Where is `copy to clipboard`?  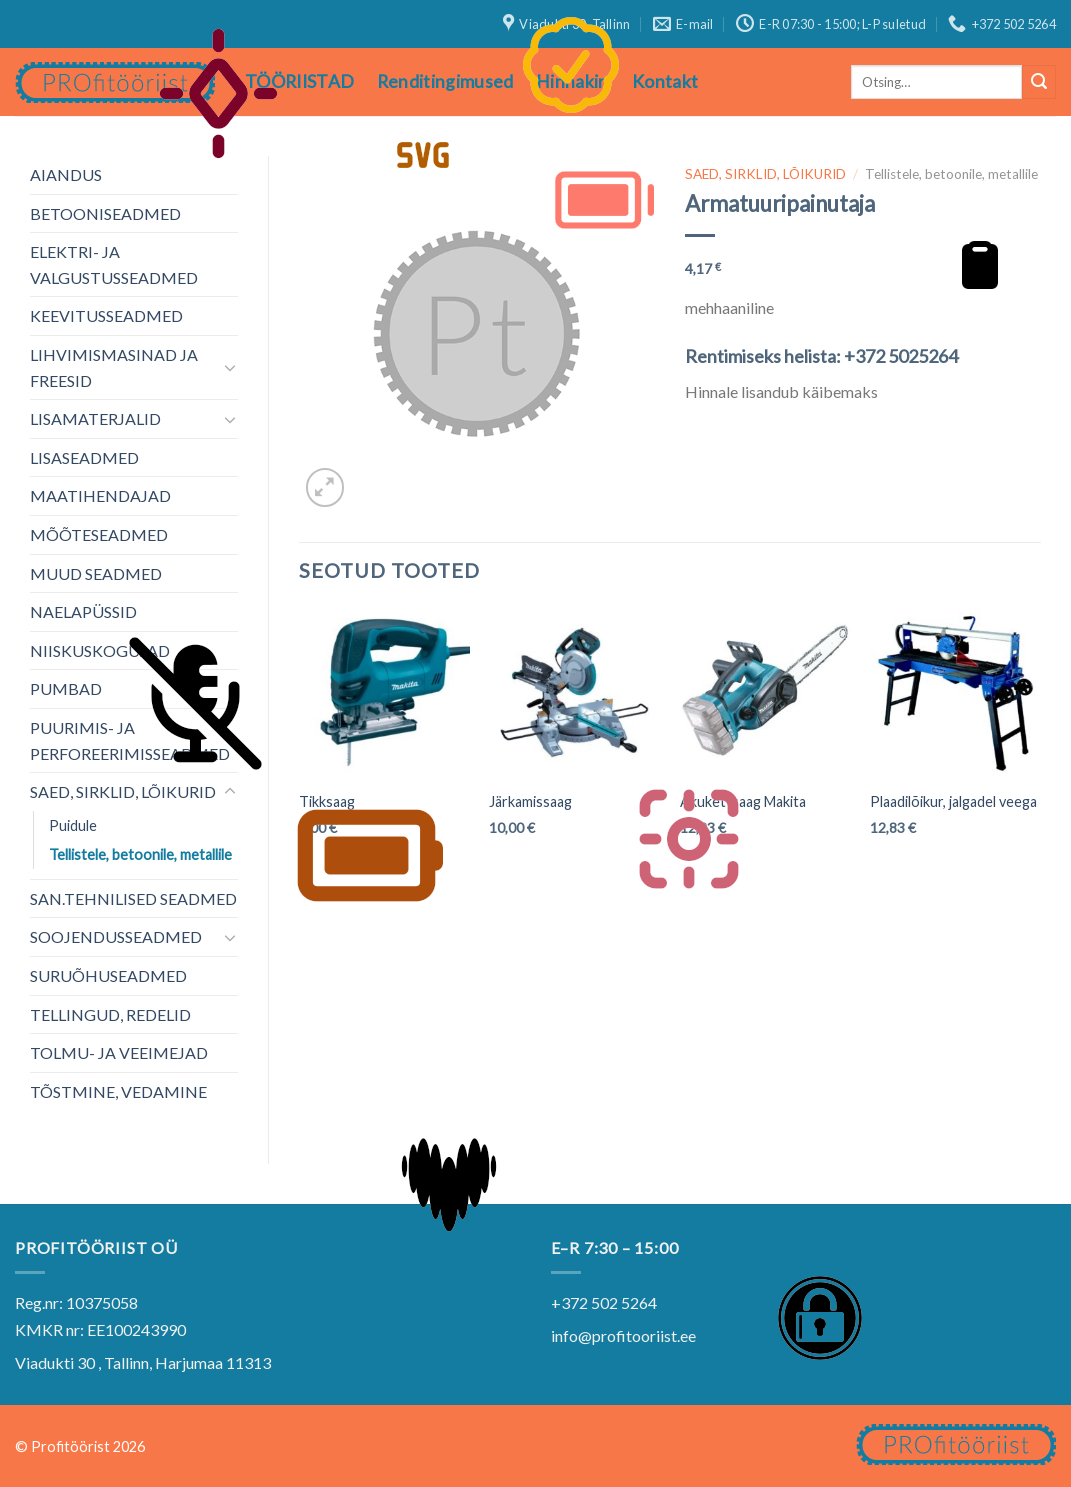 copy to clipboard is located at coordinates (980, 265).